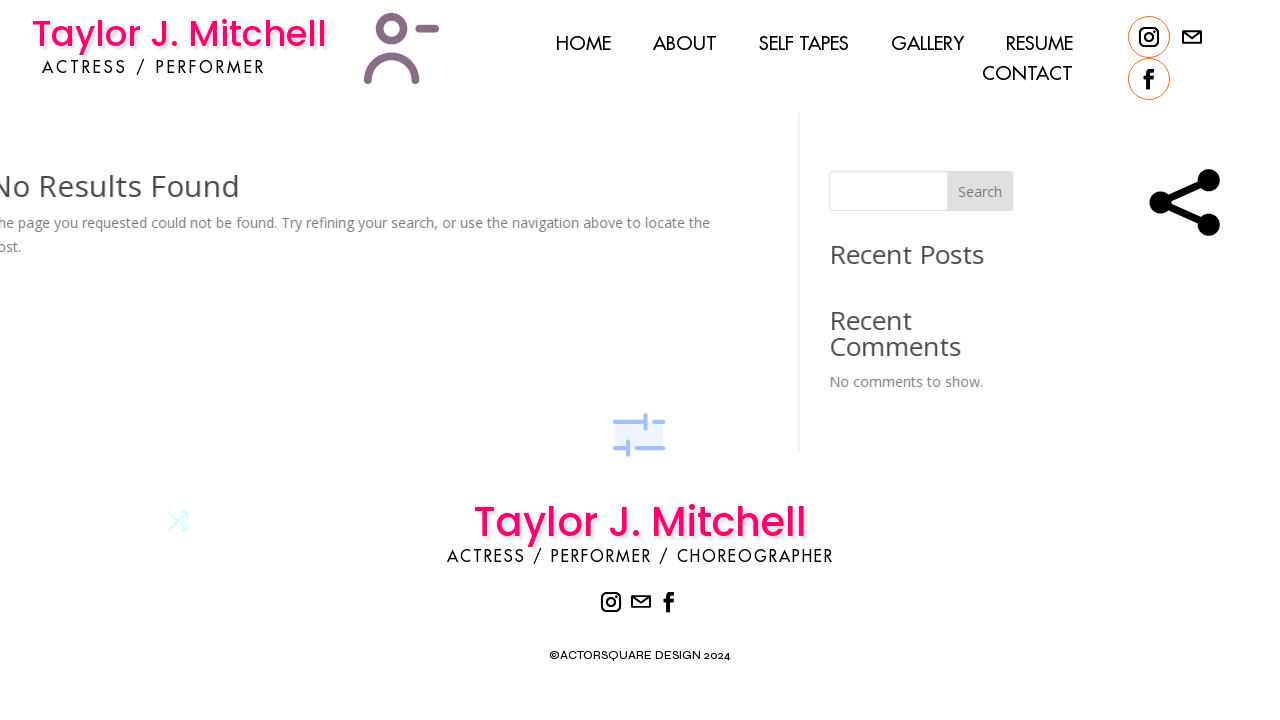  What do you see at coordinates (1186, 202) in the screenshot?
I see `share content with others` at bounding box center [1186, 202].